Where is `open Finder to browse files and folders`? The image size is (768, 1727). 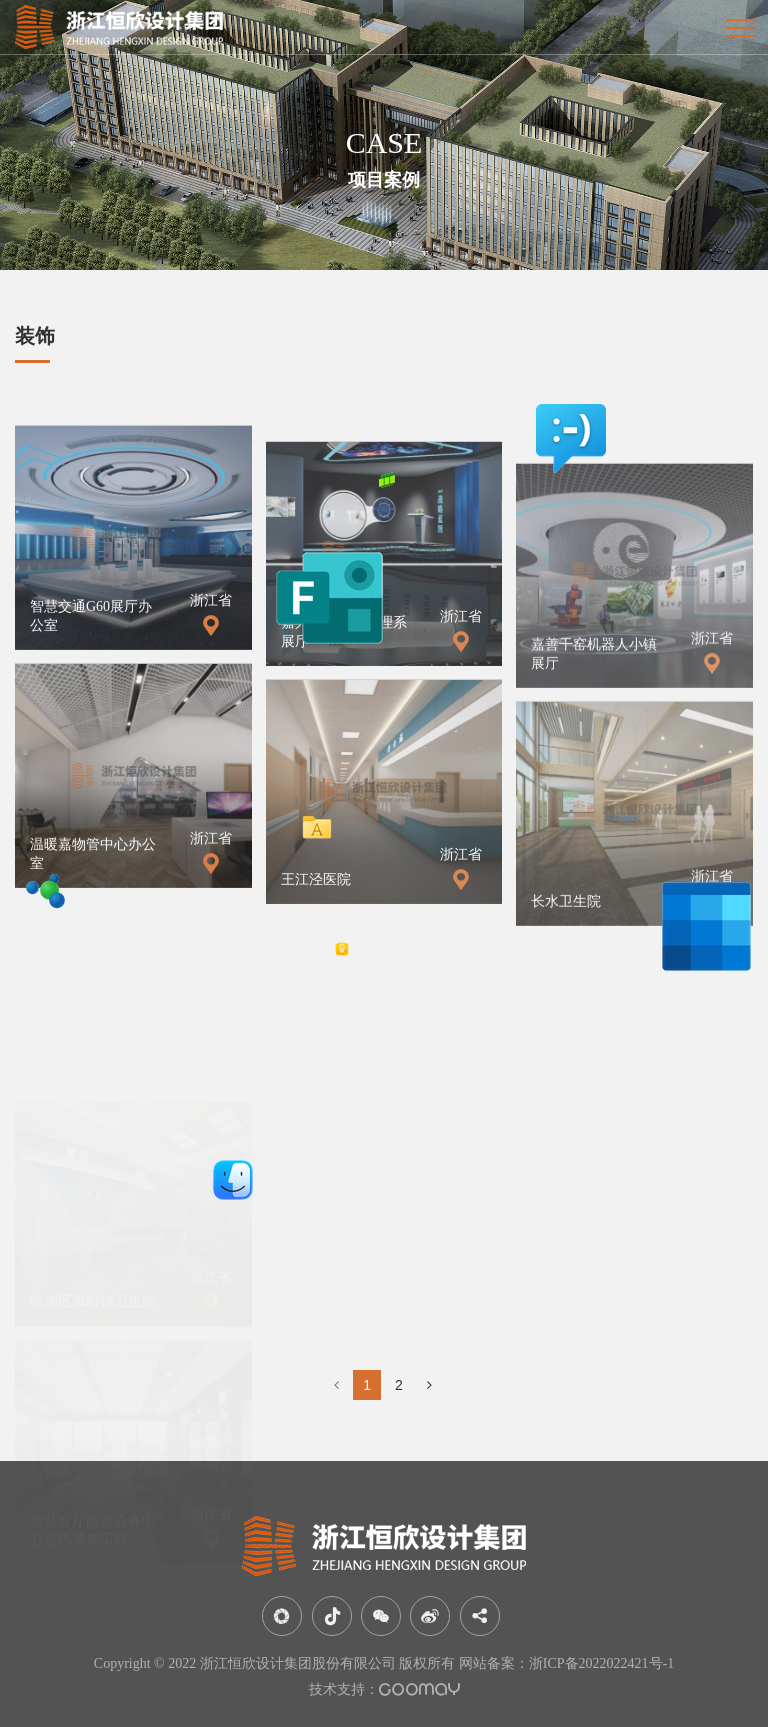
open Finder to browse files and folders is located at coordinates (233, 1180).